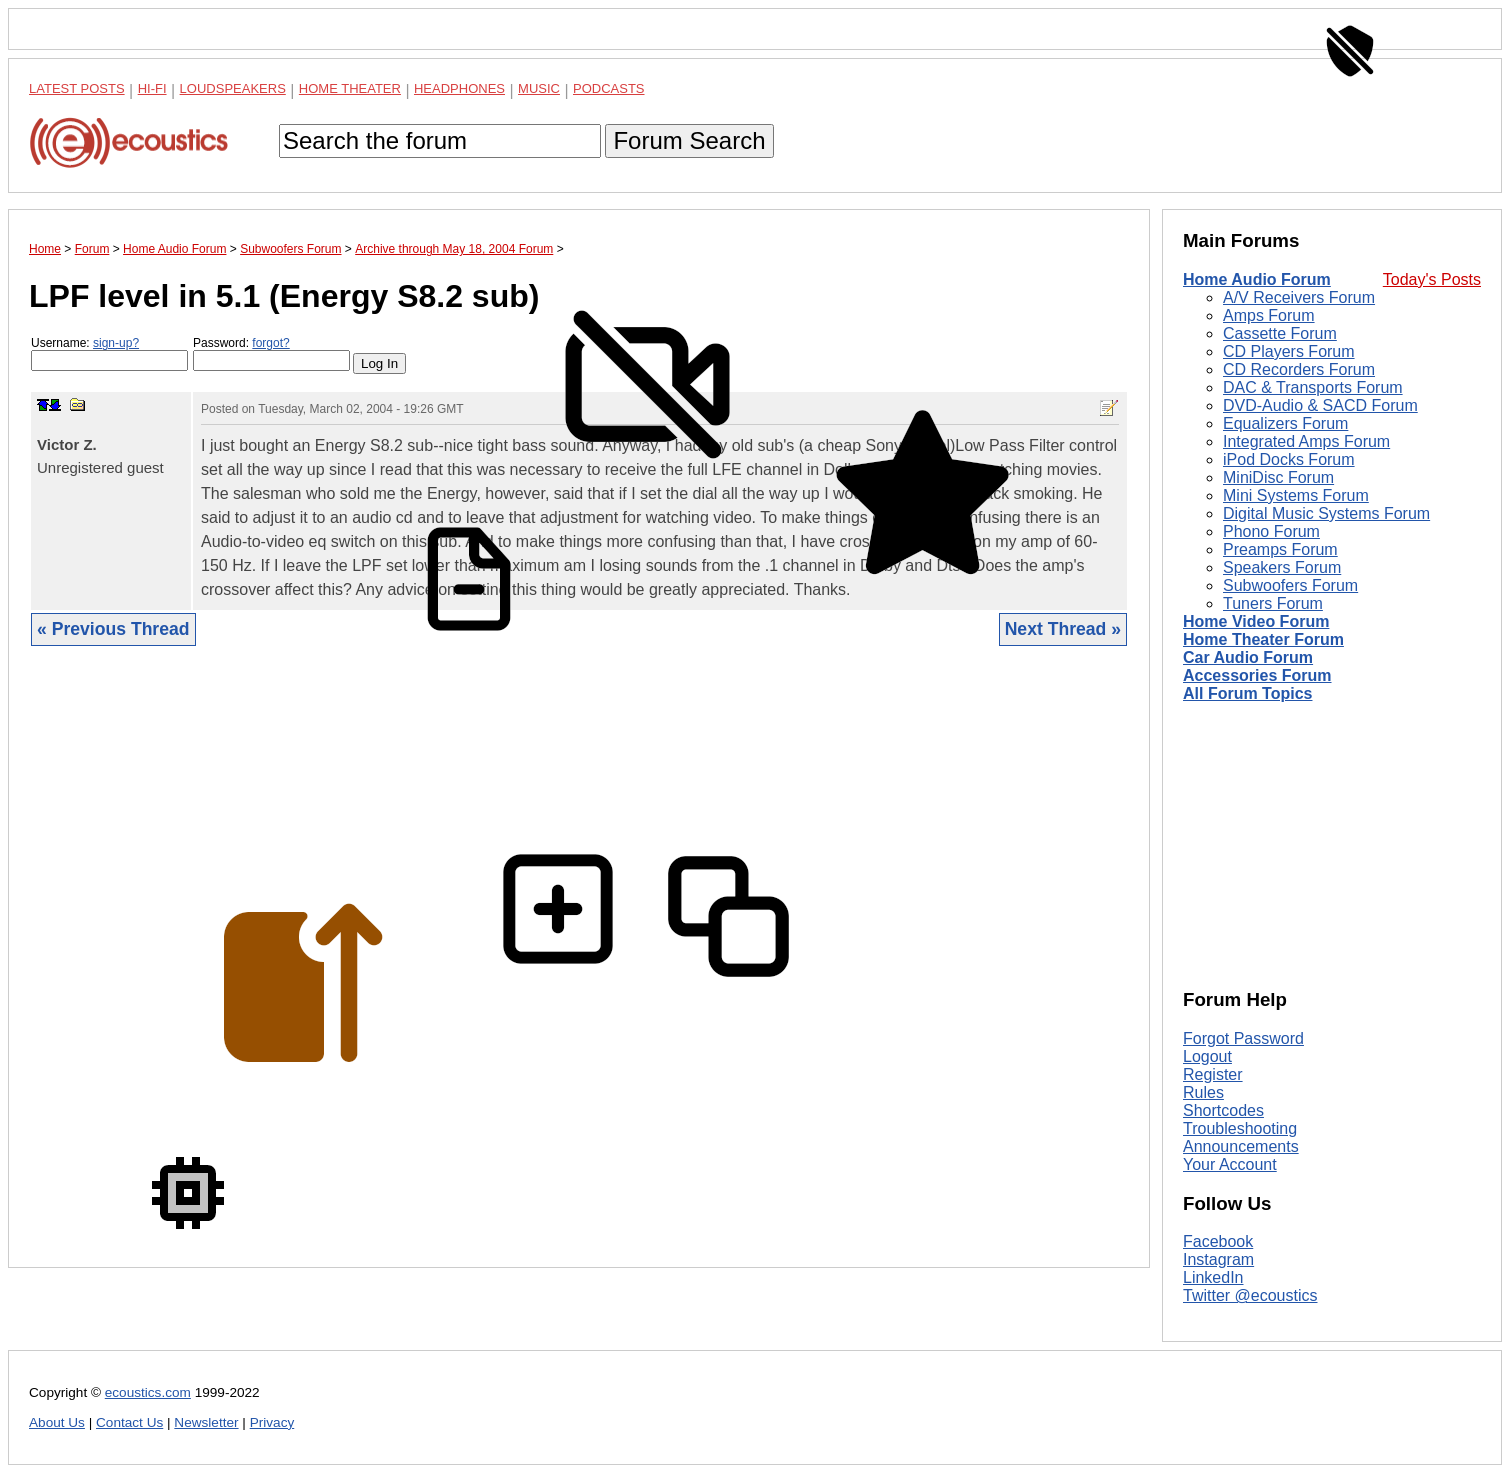 The image size is (1510, 1473). Describe the element at coordinates (299, 987) in the screenshot. I see `auto-fit content to top of container` at that location.